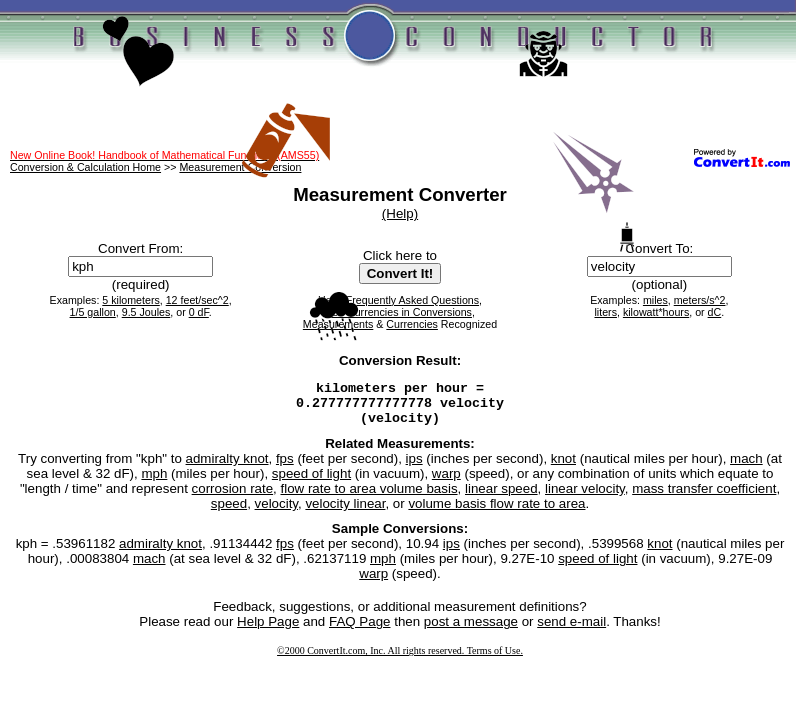  I want to click on attack or throw weapon action, so click(593, 172).